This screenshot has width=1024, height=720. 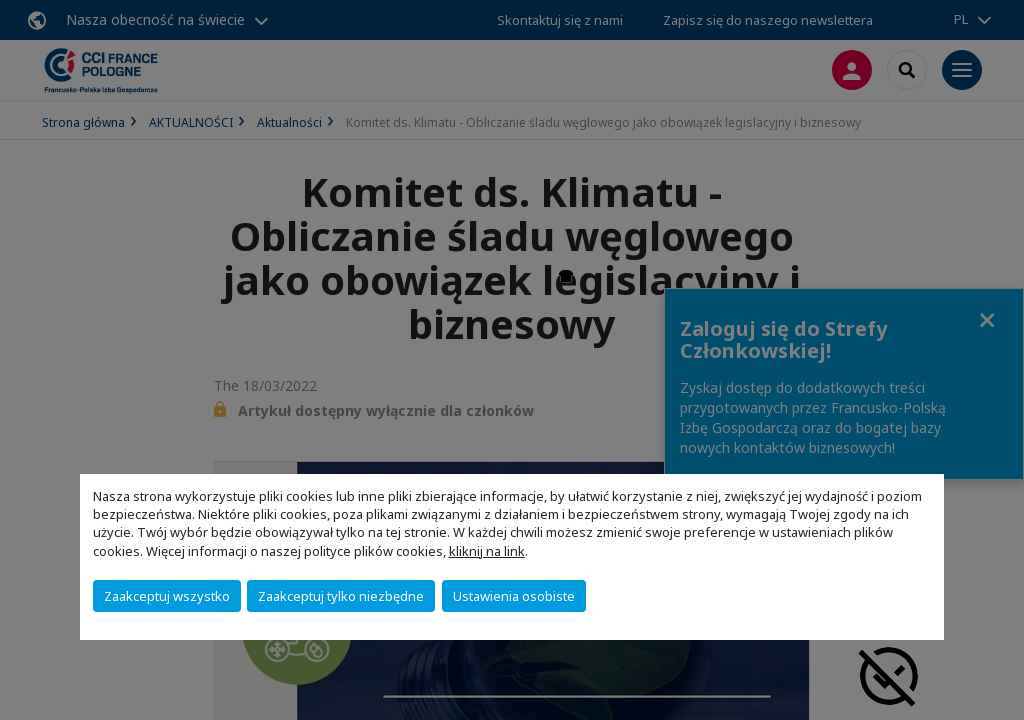 What do you see at coordinates (566, 276) in the screenshot?
I see `access bakery or bread-related content` at bounding box center [566, 276].